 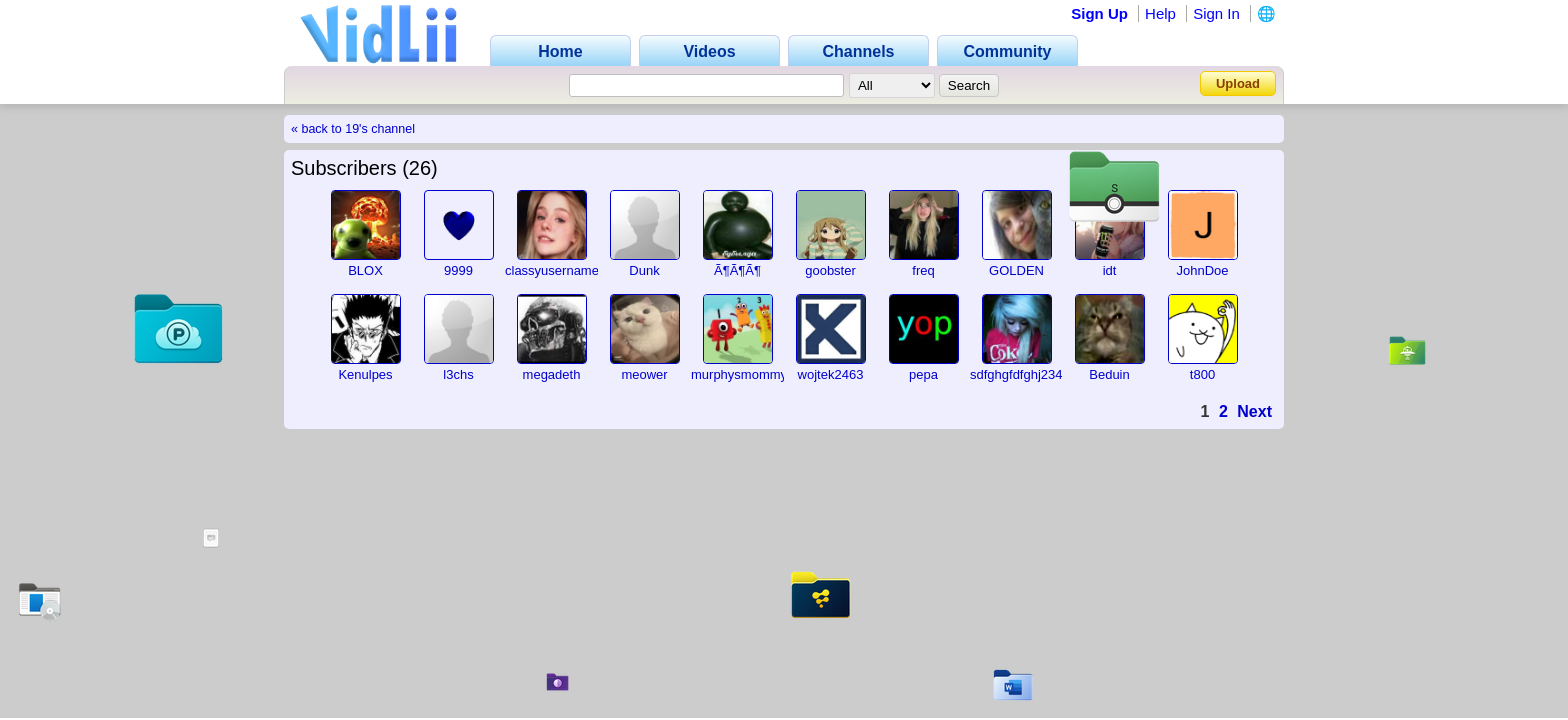 I want to click on folder containing tor browser files, so click(x=557, y=682).